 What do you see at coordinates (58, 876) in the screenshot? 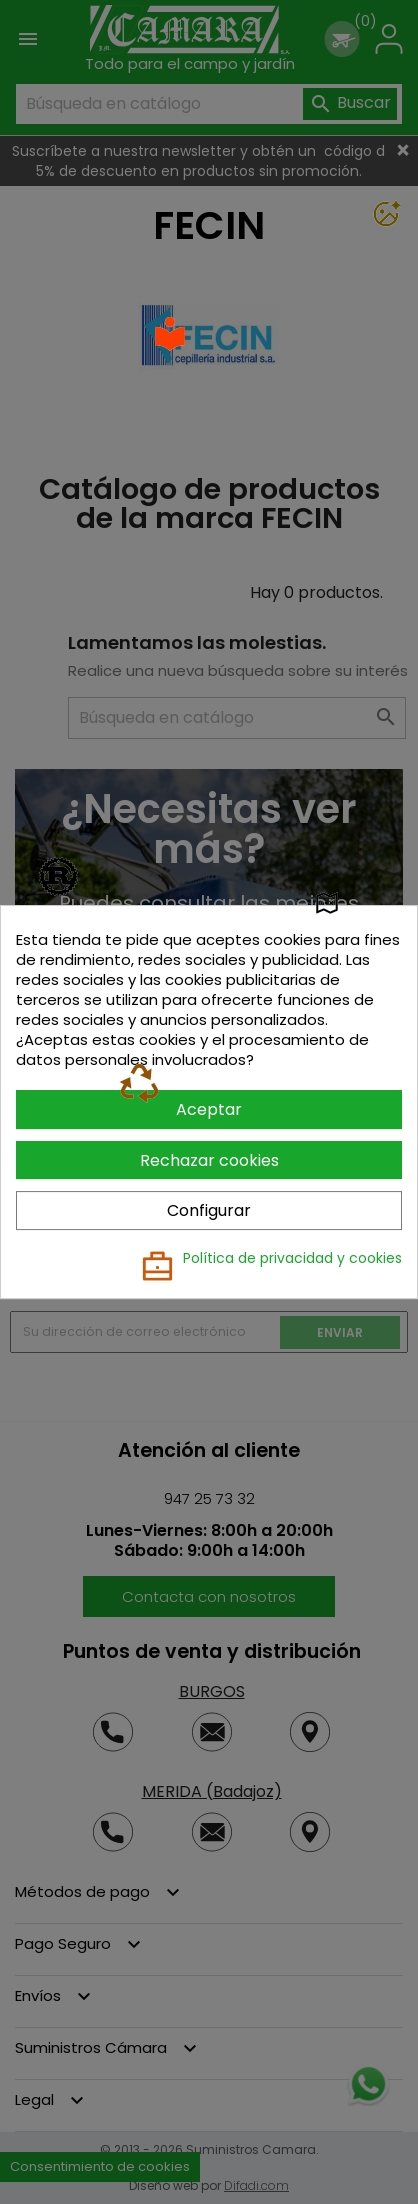
I see `rust programming language logo` at bounding box center [58, 876].